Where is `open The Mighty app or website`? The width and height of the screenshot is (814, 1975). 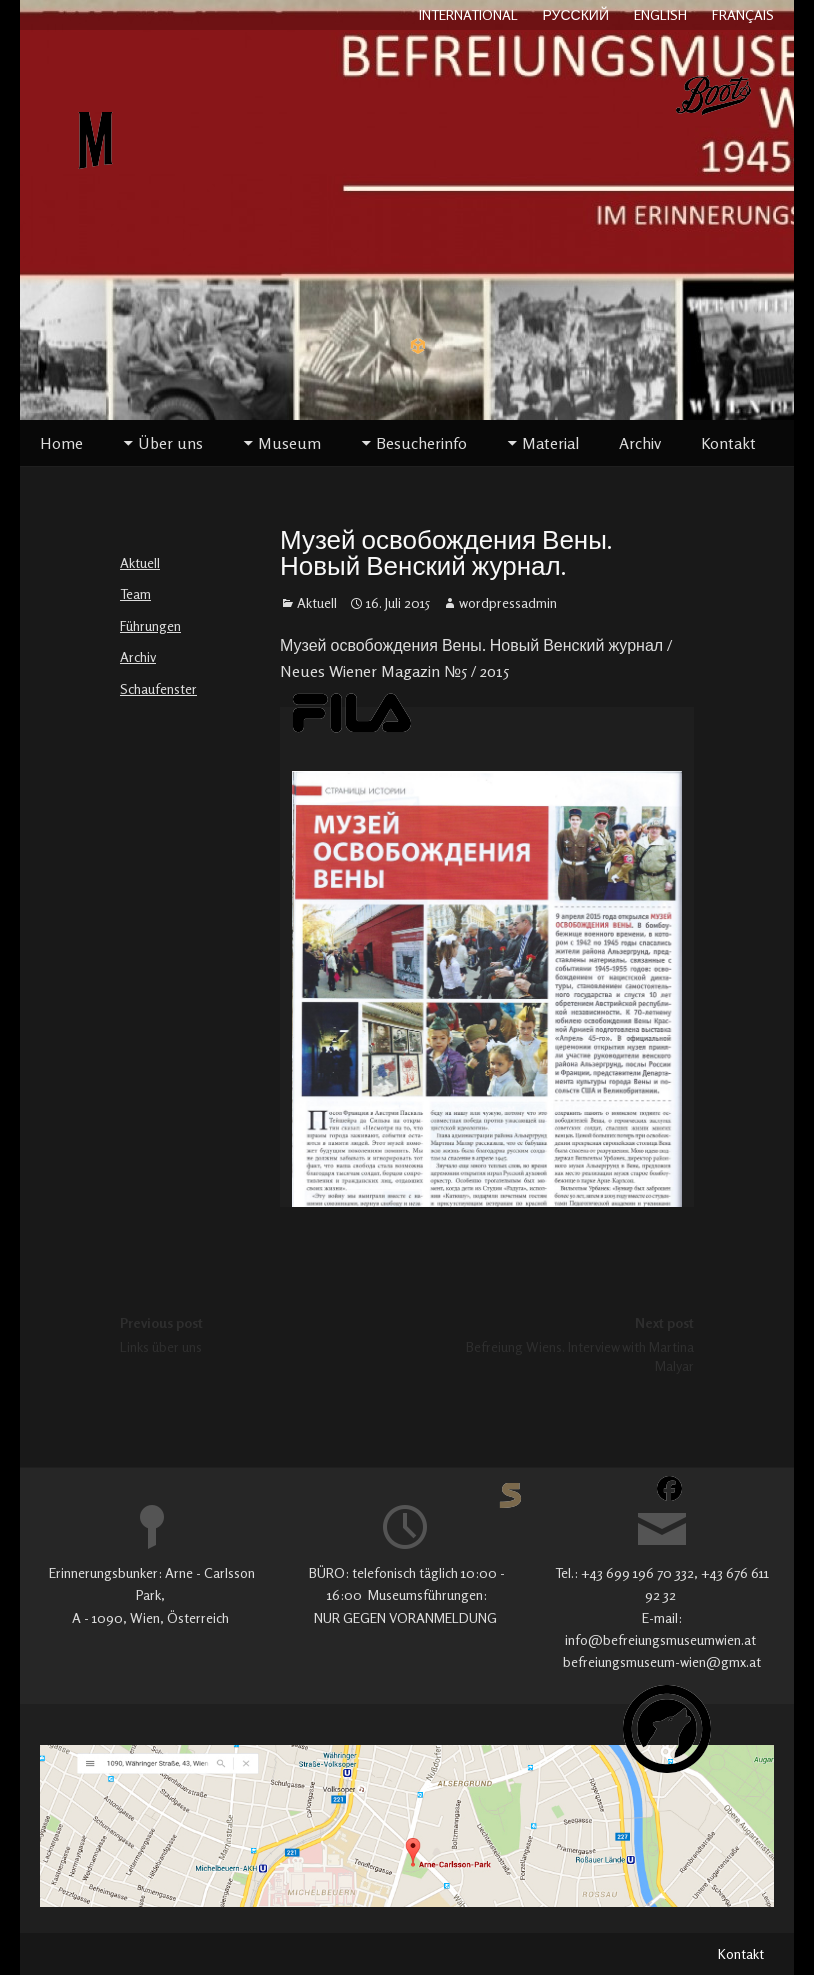
open The Mighty app or website is located at coordinates (95, 140).